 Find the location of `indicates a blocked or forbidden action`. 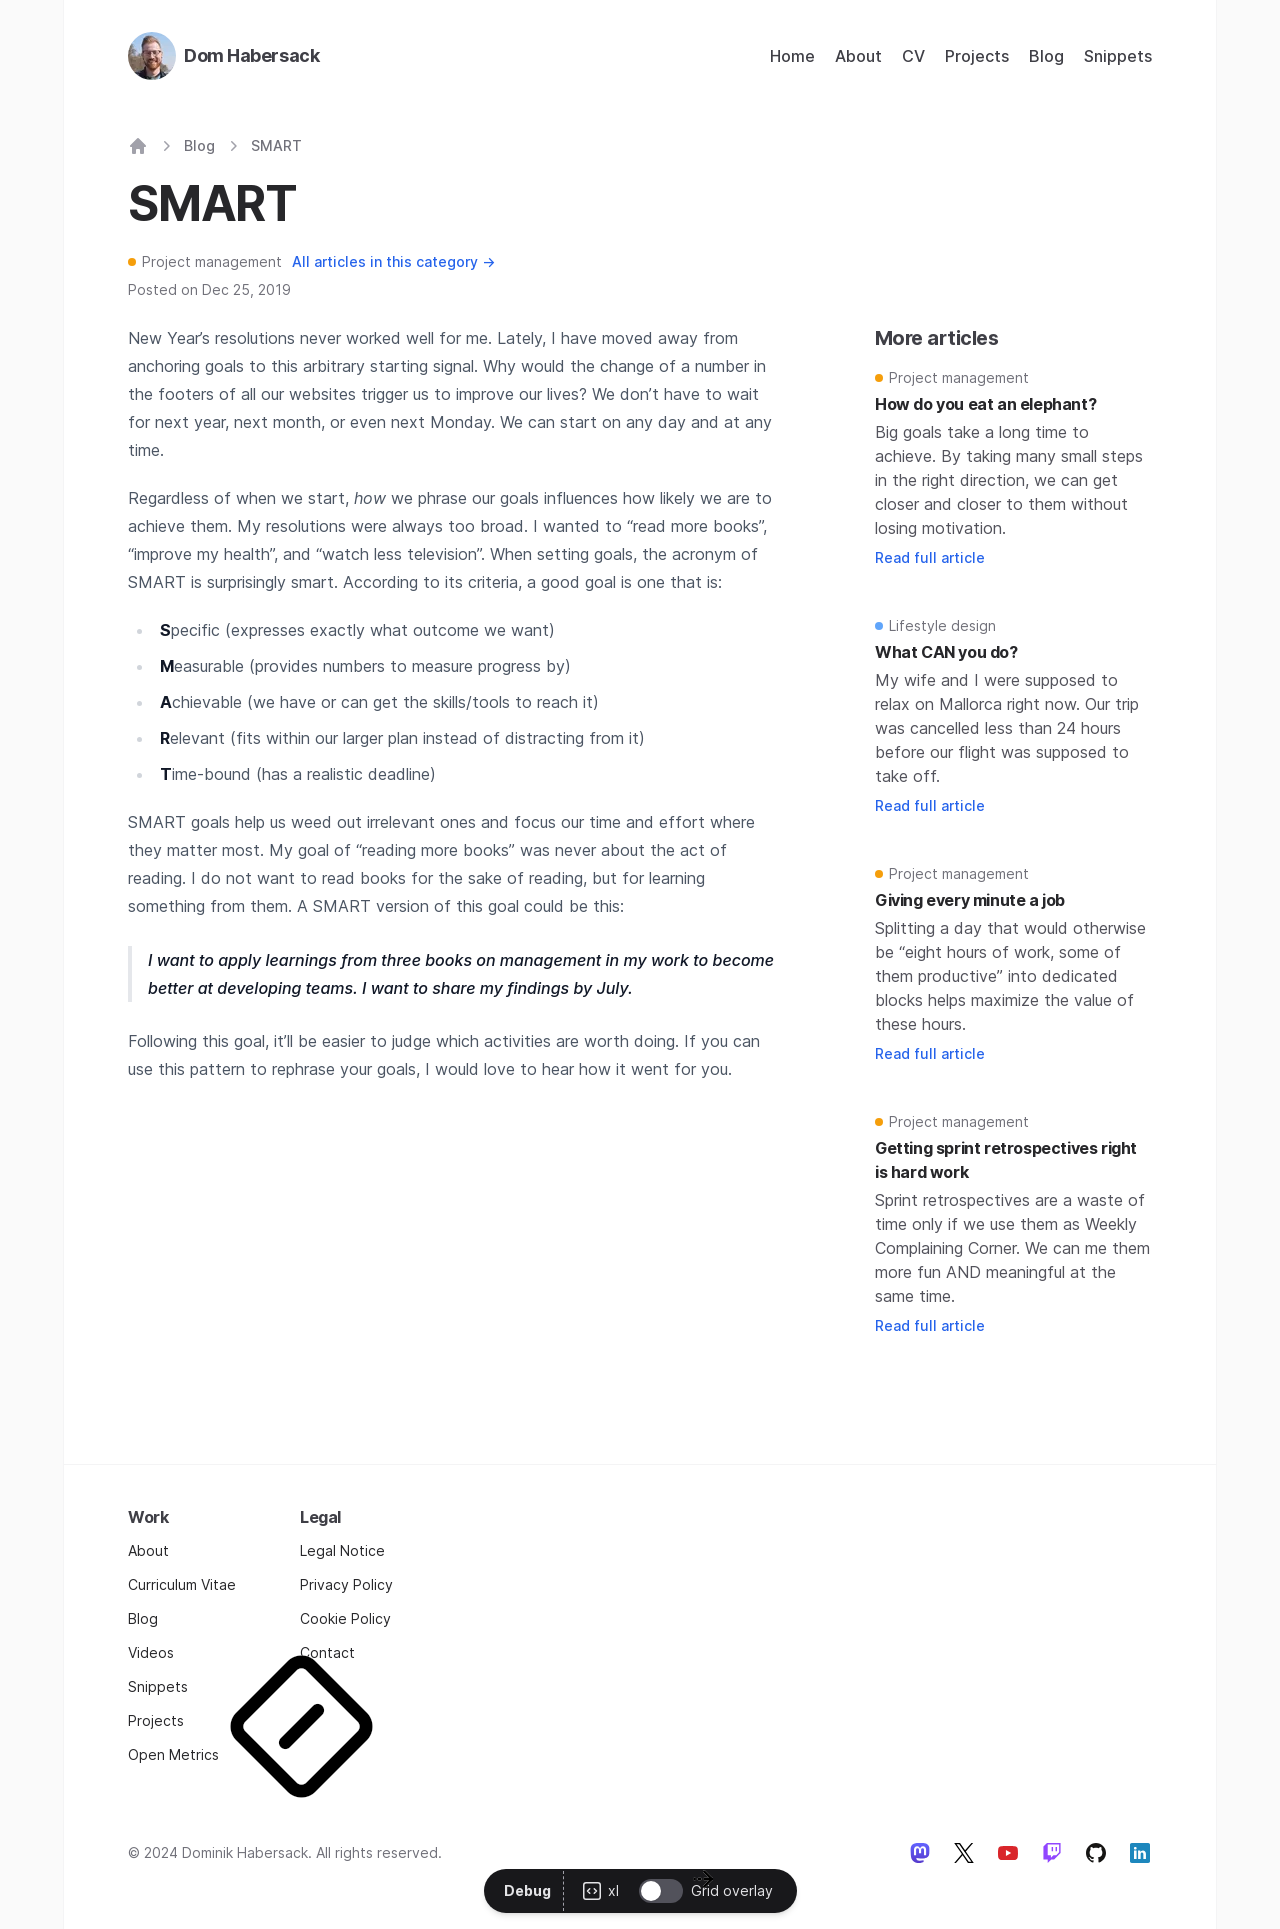

indicates a blocked or forbidden action is located at coordinates (301, 1726).